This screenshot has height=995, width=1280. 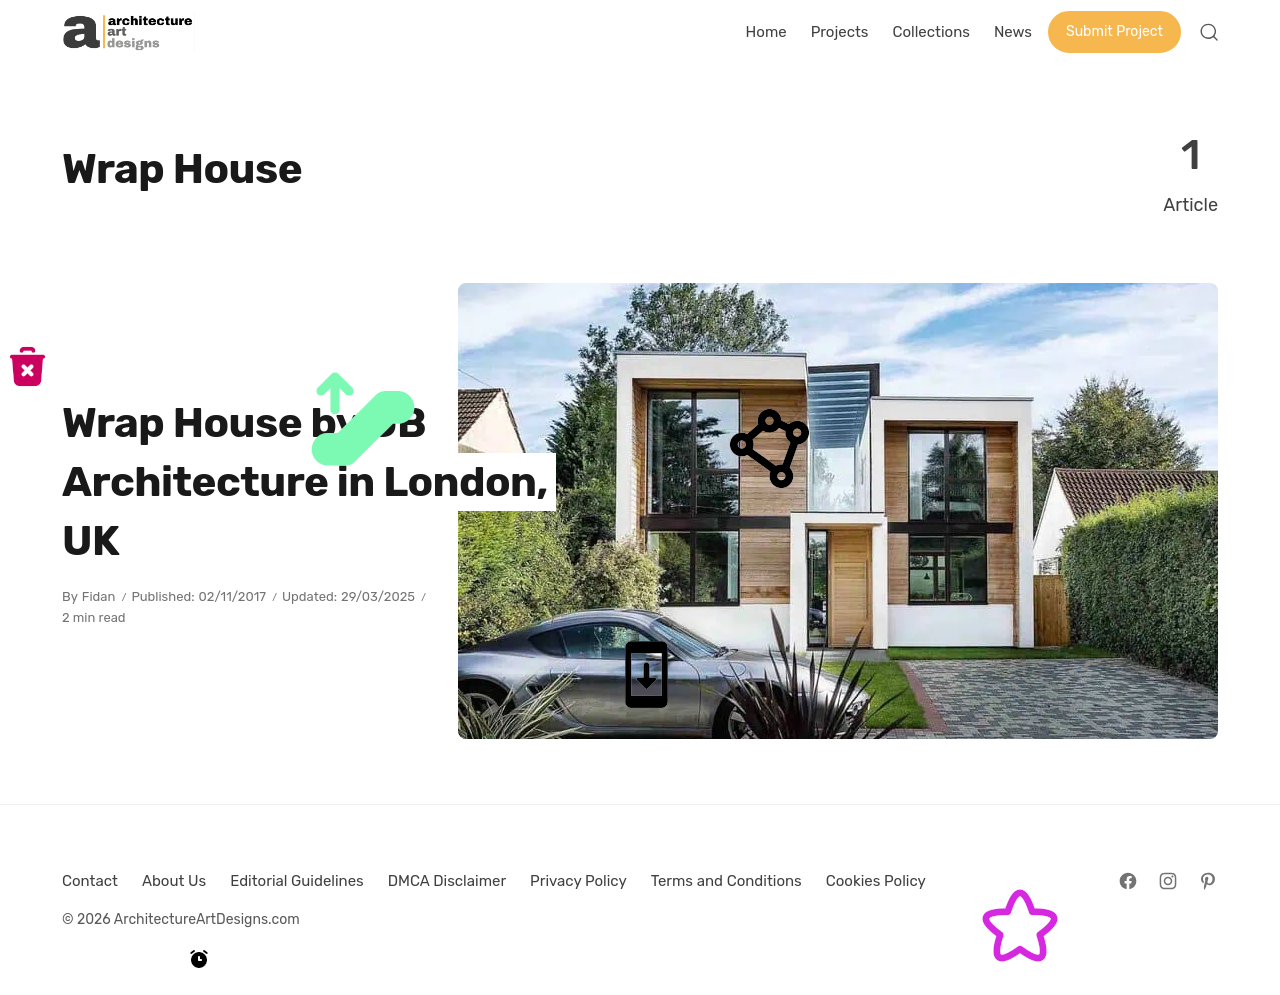 What do you see at coordinates (769, 448) in the screenshot?
I see `create a polygon shape` at bounding box center [769, 448].